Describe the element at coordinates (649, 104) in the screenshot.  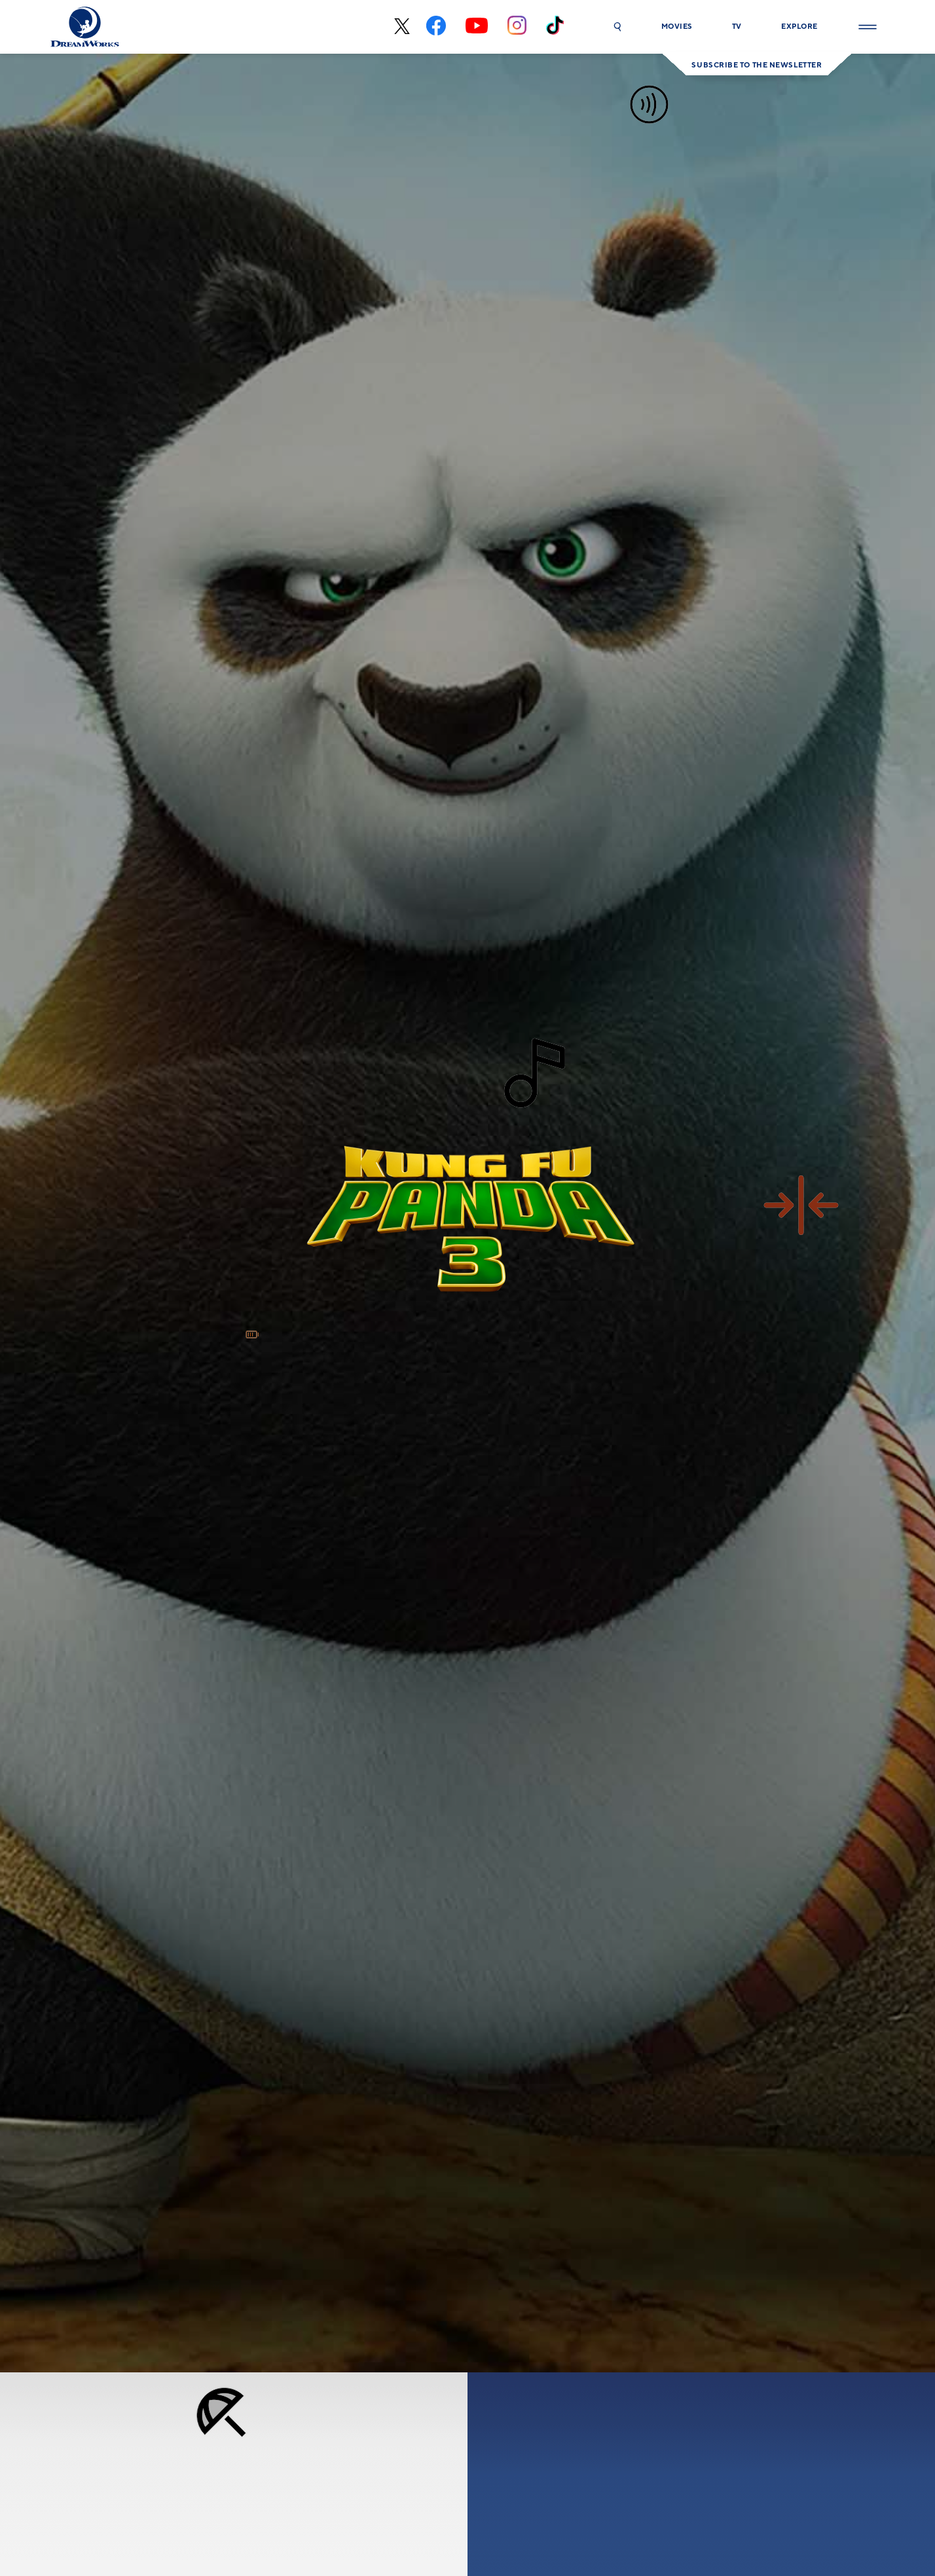
I see `tap to pay with contactless payment` at that location.